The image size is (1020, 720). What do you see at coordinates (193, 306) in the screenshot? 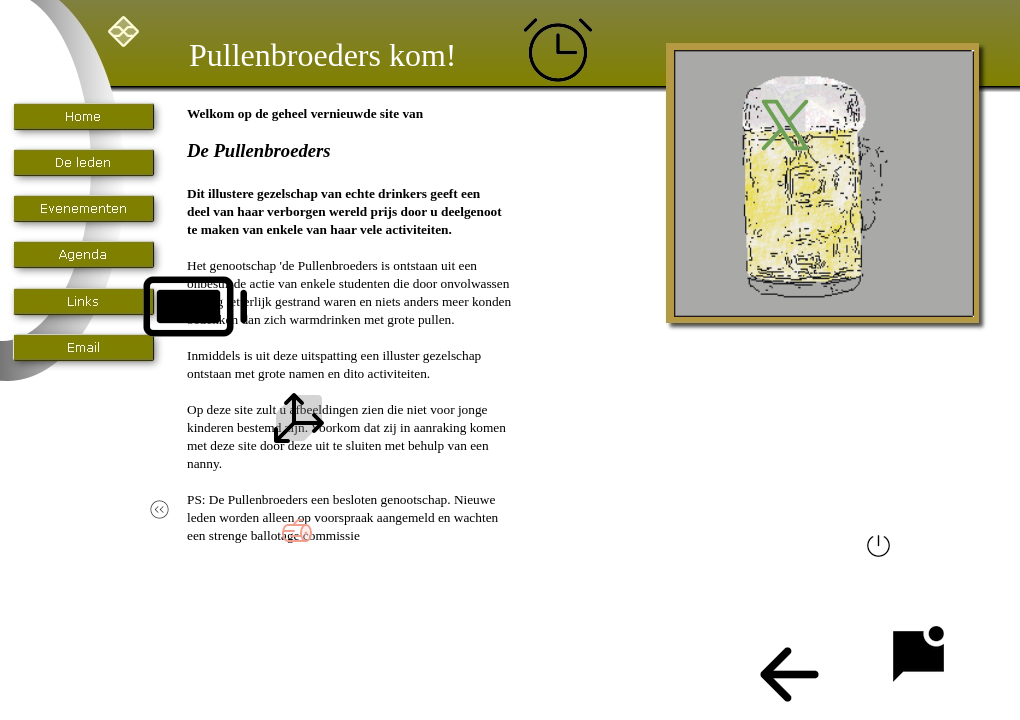
I see `indicates battery is fully charged` at bounding box center [193, 306].